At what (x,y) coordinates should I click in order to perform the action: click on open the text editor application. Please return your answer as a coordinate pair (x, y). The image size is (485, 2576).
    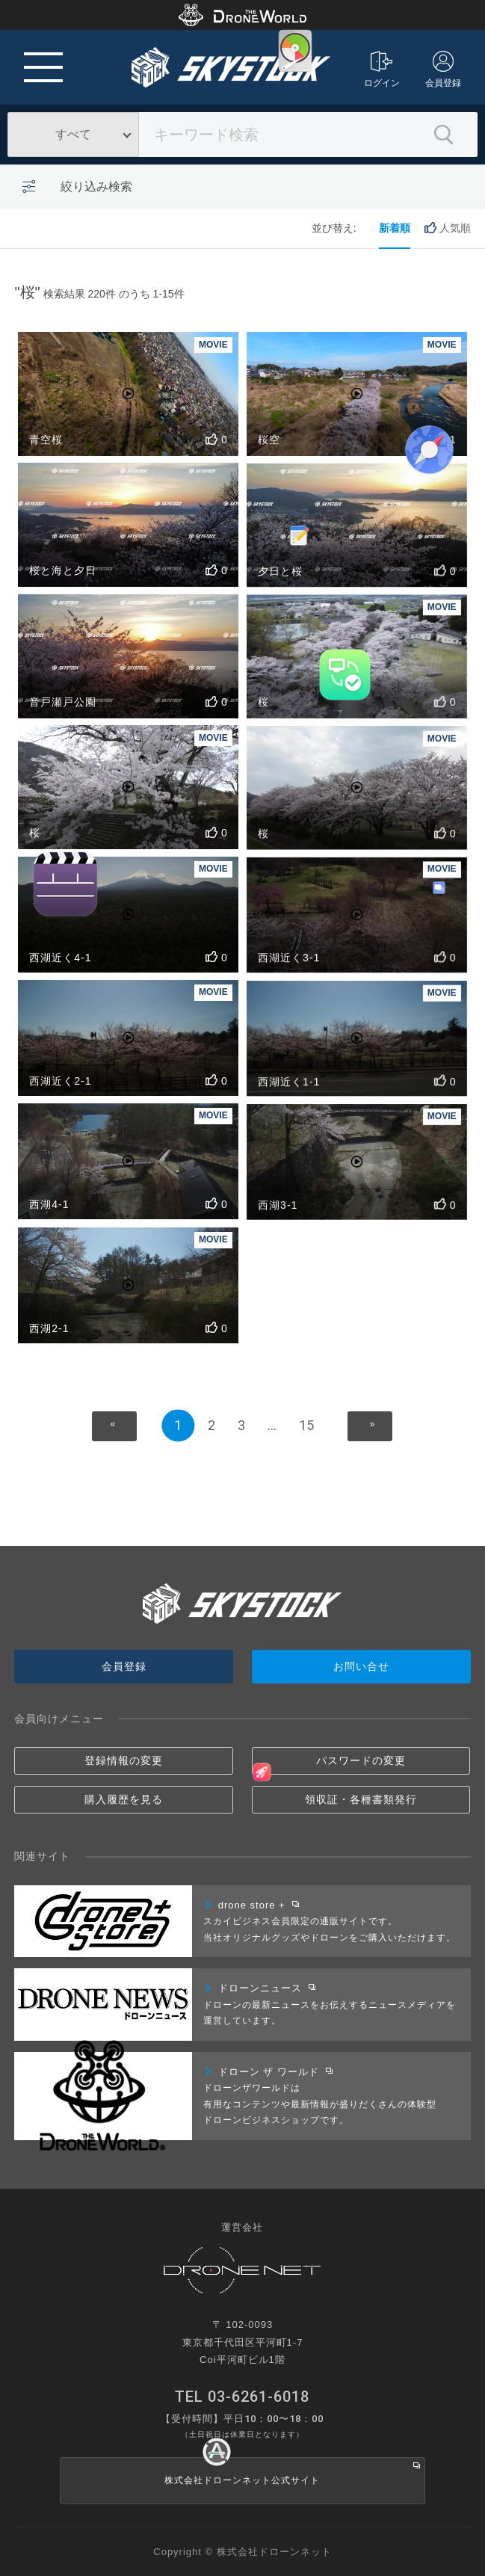
    Looking at the image, I should click on (298, 535).